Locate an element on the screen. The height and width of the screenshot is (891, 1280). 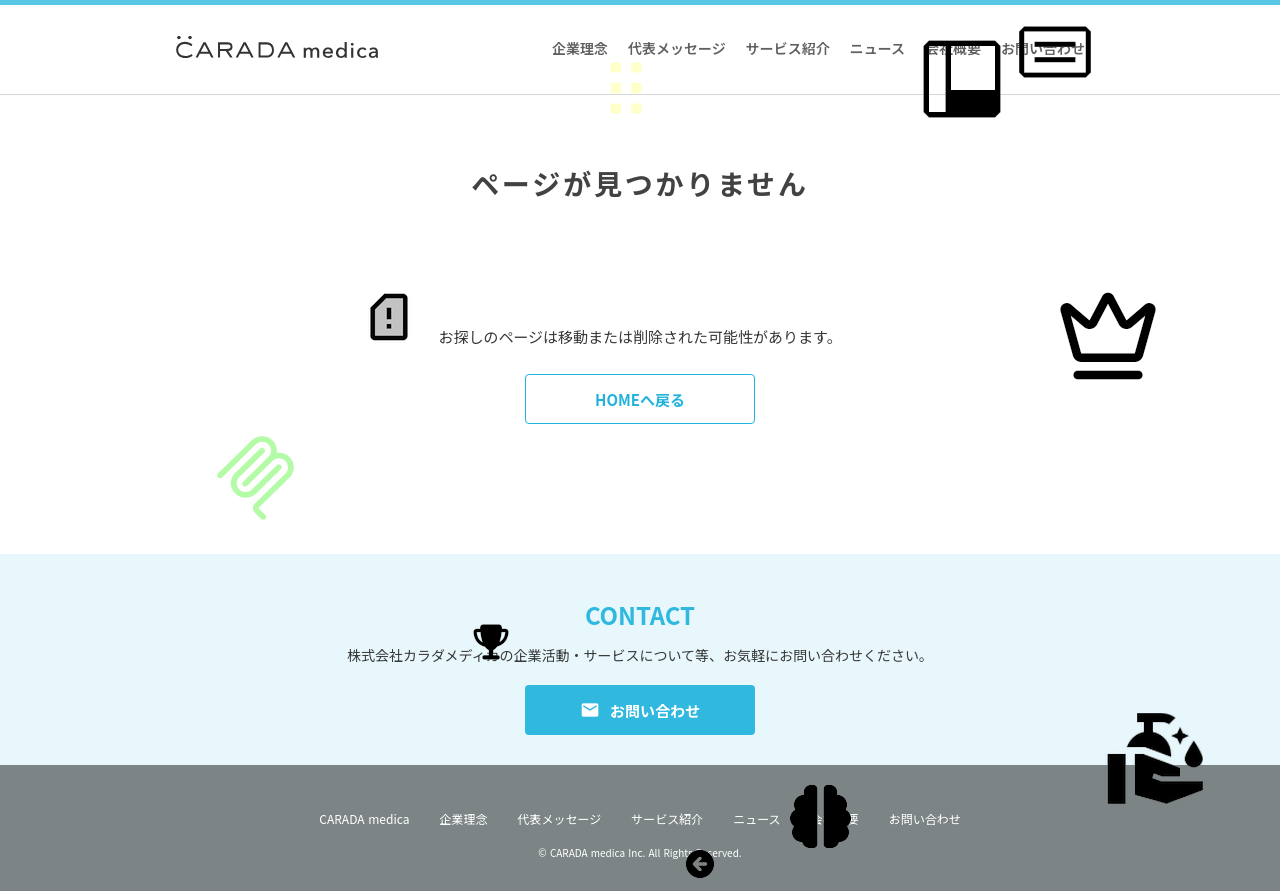
hand sanitizer or hand washing station available is located at coordinates (1157, 758).